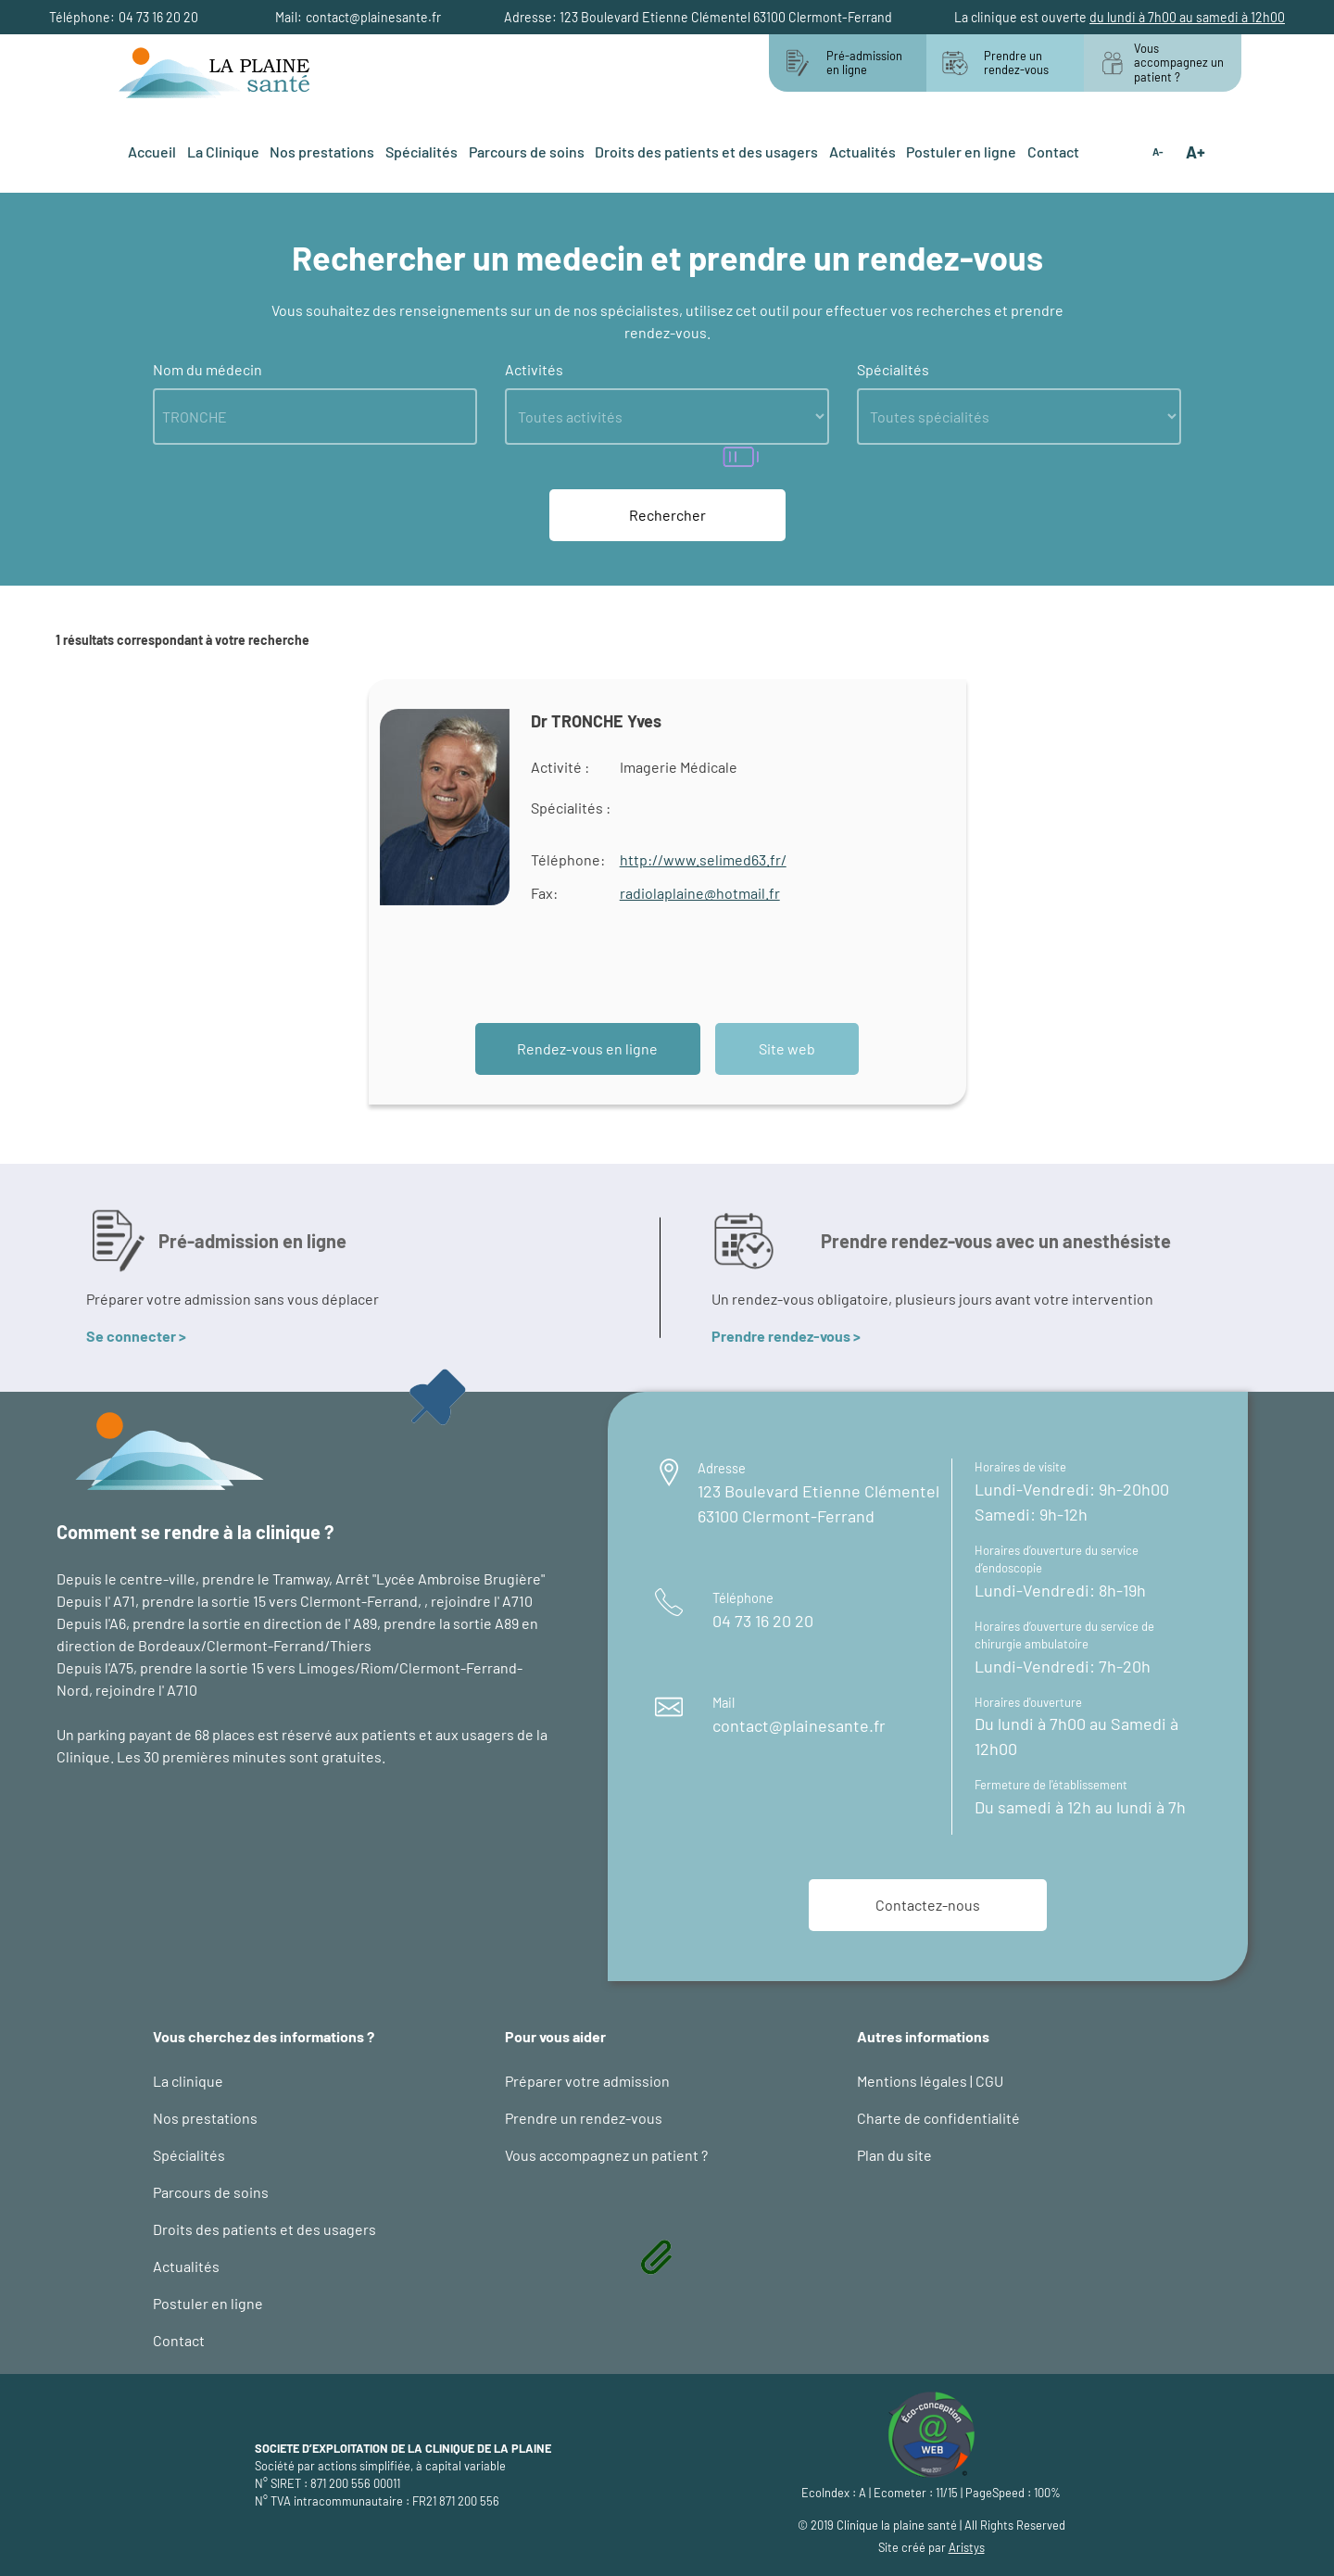 The height and width of the screenshot is (2576, 1334). What do you see at coordinates (657, 2256) in the screenshot?
I see `attach a file to your message` at bounding box center [657, 2256].